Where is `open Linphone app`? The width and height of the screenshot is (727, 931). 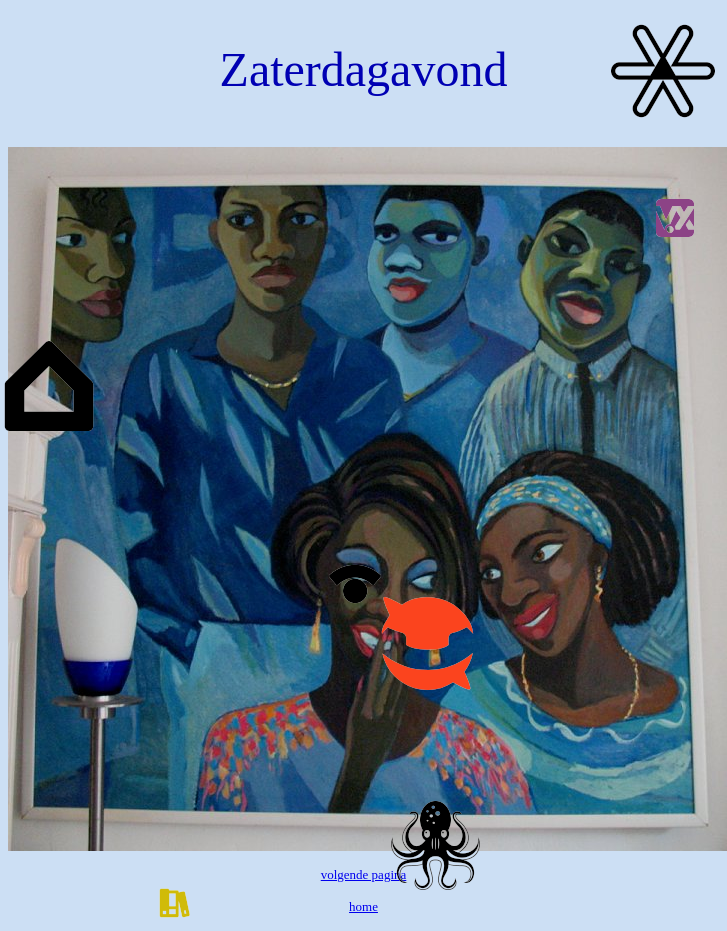
open Linphone app is located at coordinates (427, 643).